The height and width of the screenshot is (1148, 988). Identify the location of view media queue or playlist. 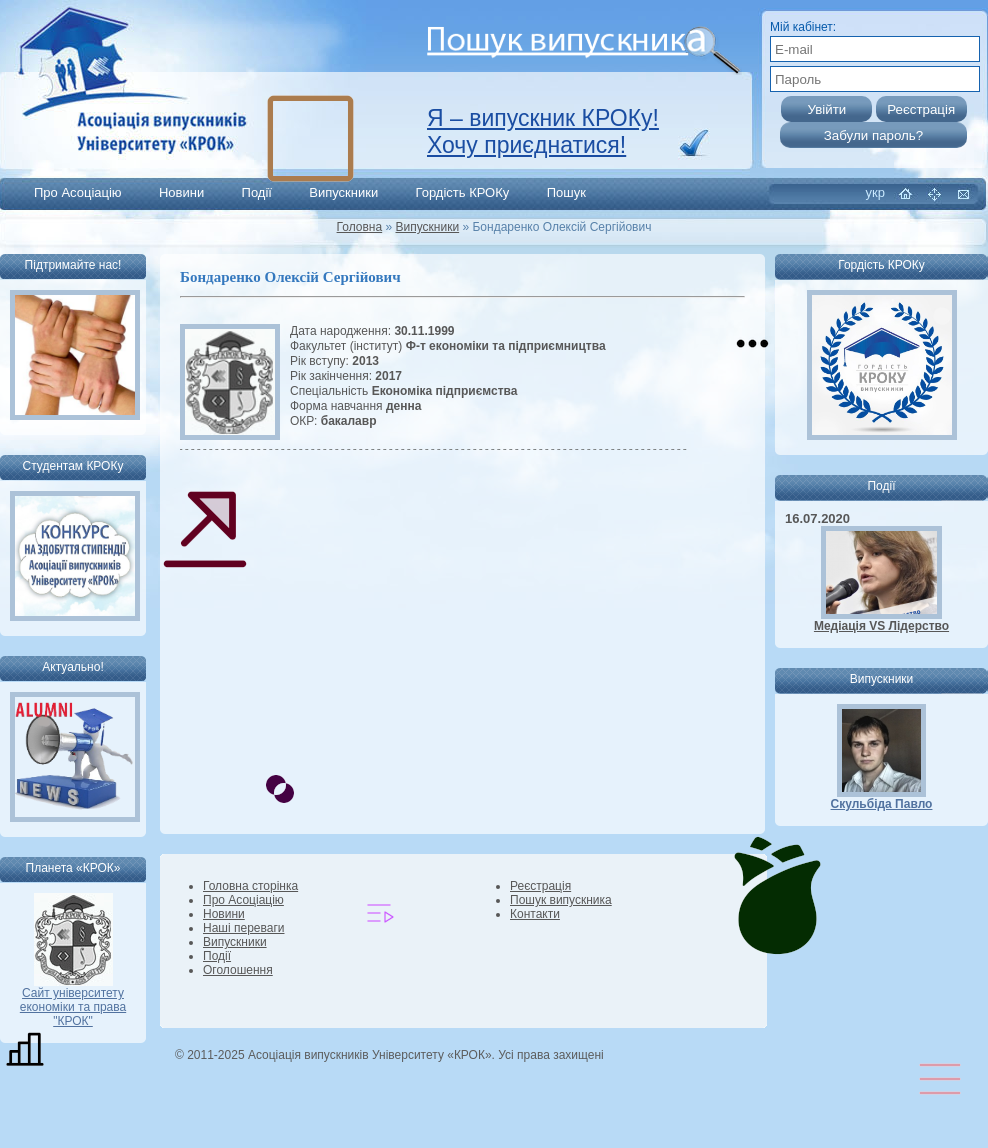
(379, 913).